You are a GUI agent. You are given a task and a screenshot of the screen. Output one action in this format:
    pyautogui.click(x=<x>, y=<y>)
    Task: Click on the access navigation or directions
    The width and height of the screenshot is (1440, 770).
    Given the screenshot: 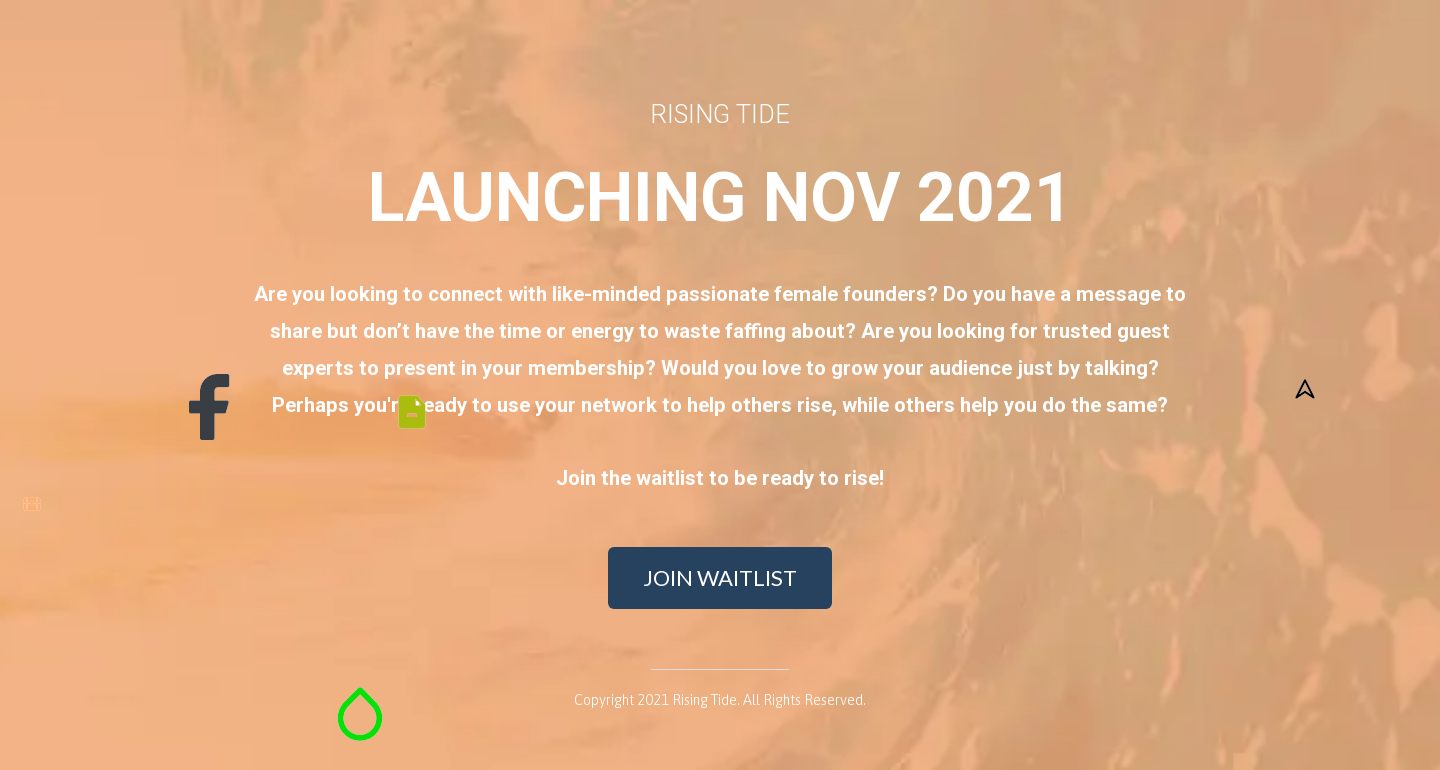 What is the action you would take?
    pyautogui.click(x=1305, y=390)
    